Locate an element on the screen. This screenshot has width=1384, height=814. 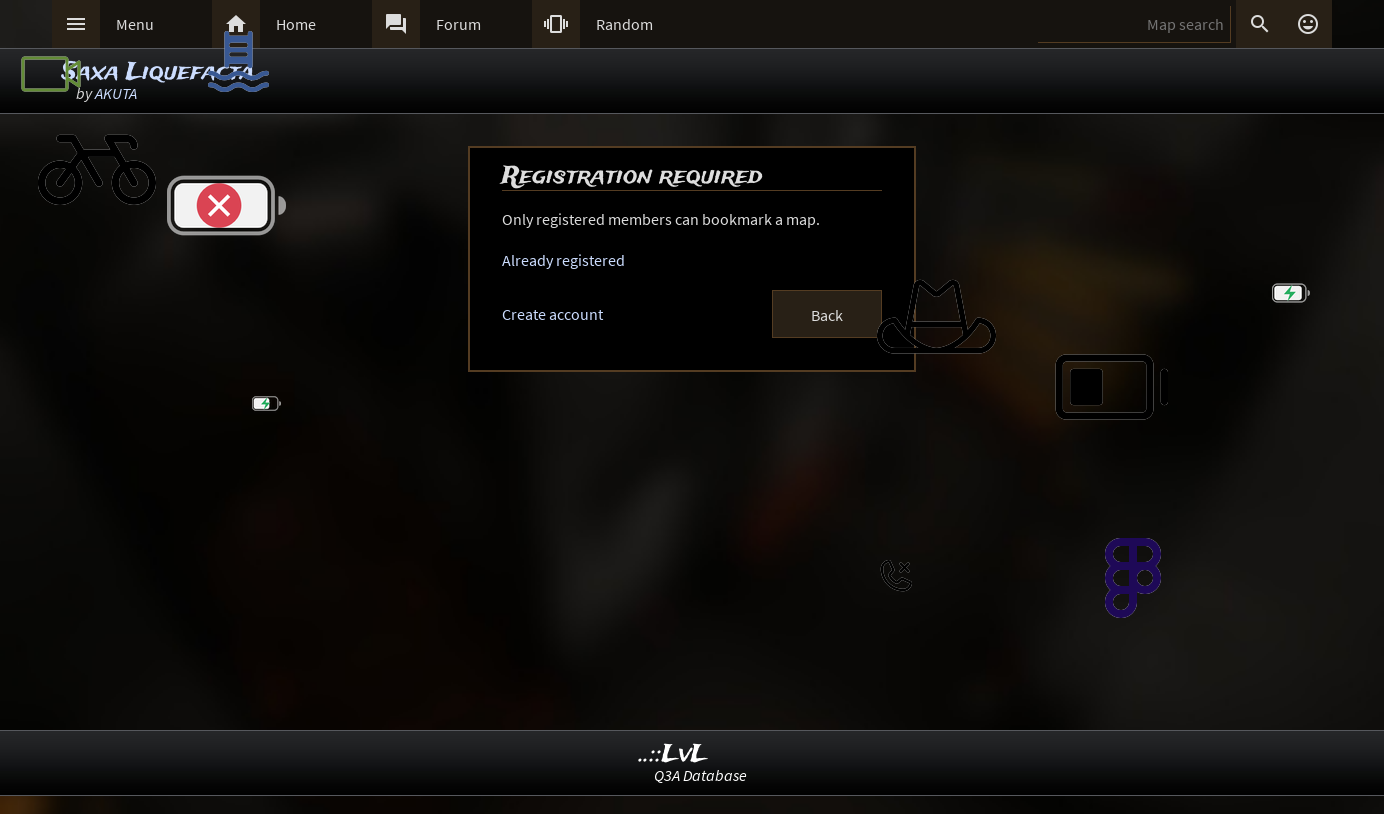
indicates battery is charging at 90% is located at coordinates (1291, 293).